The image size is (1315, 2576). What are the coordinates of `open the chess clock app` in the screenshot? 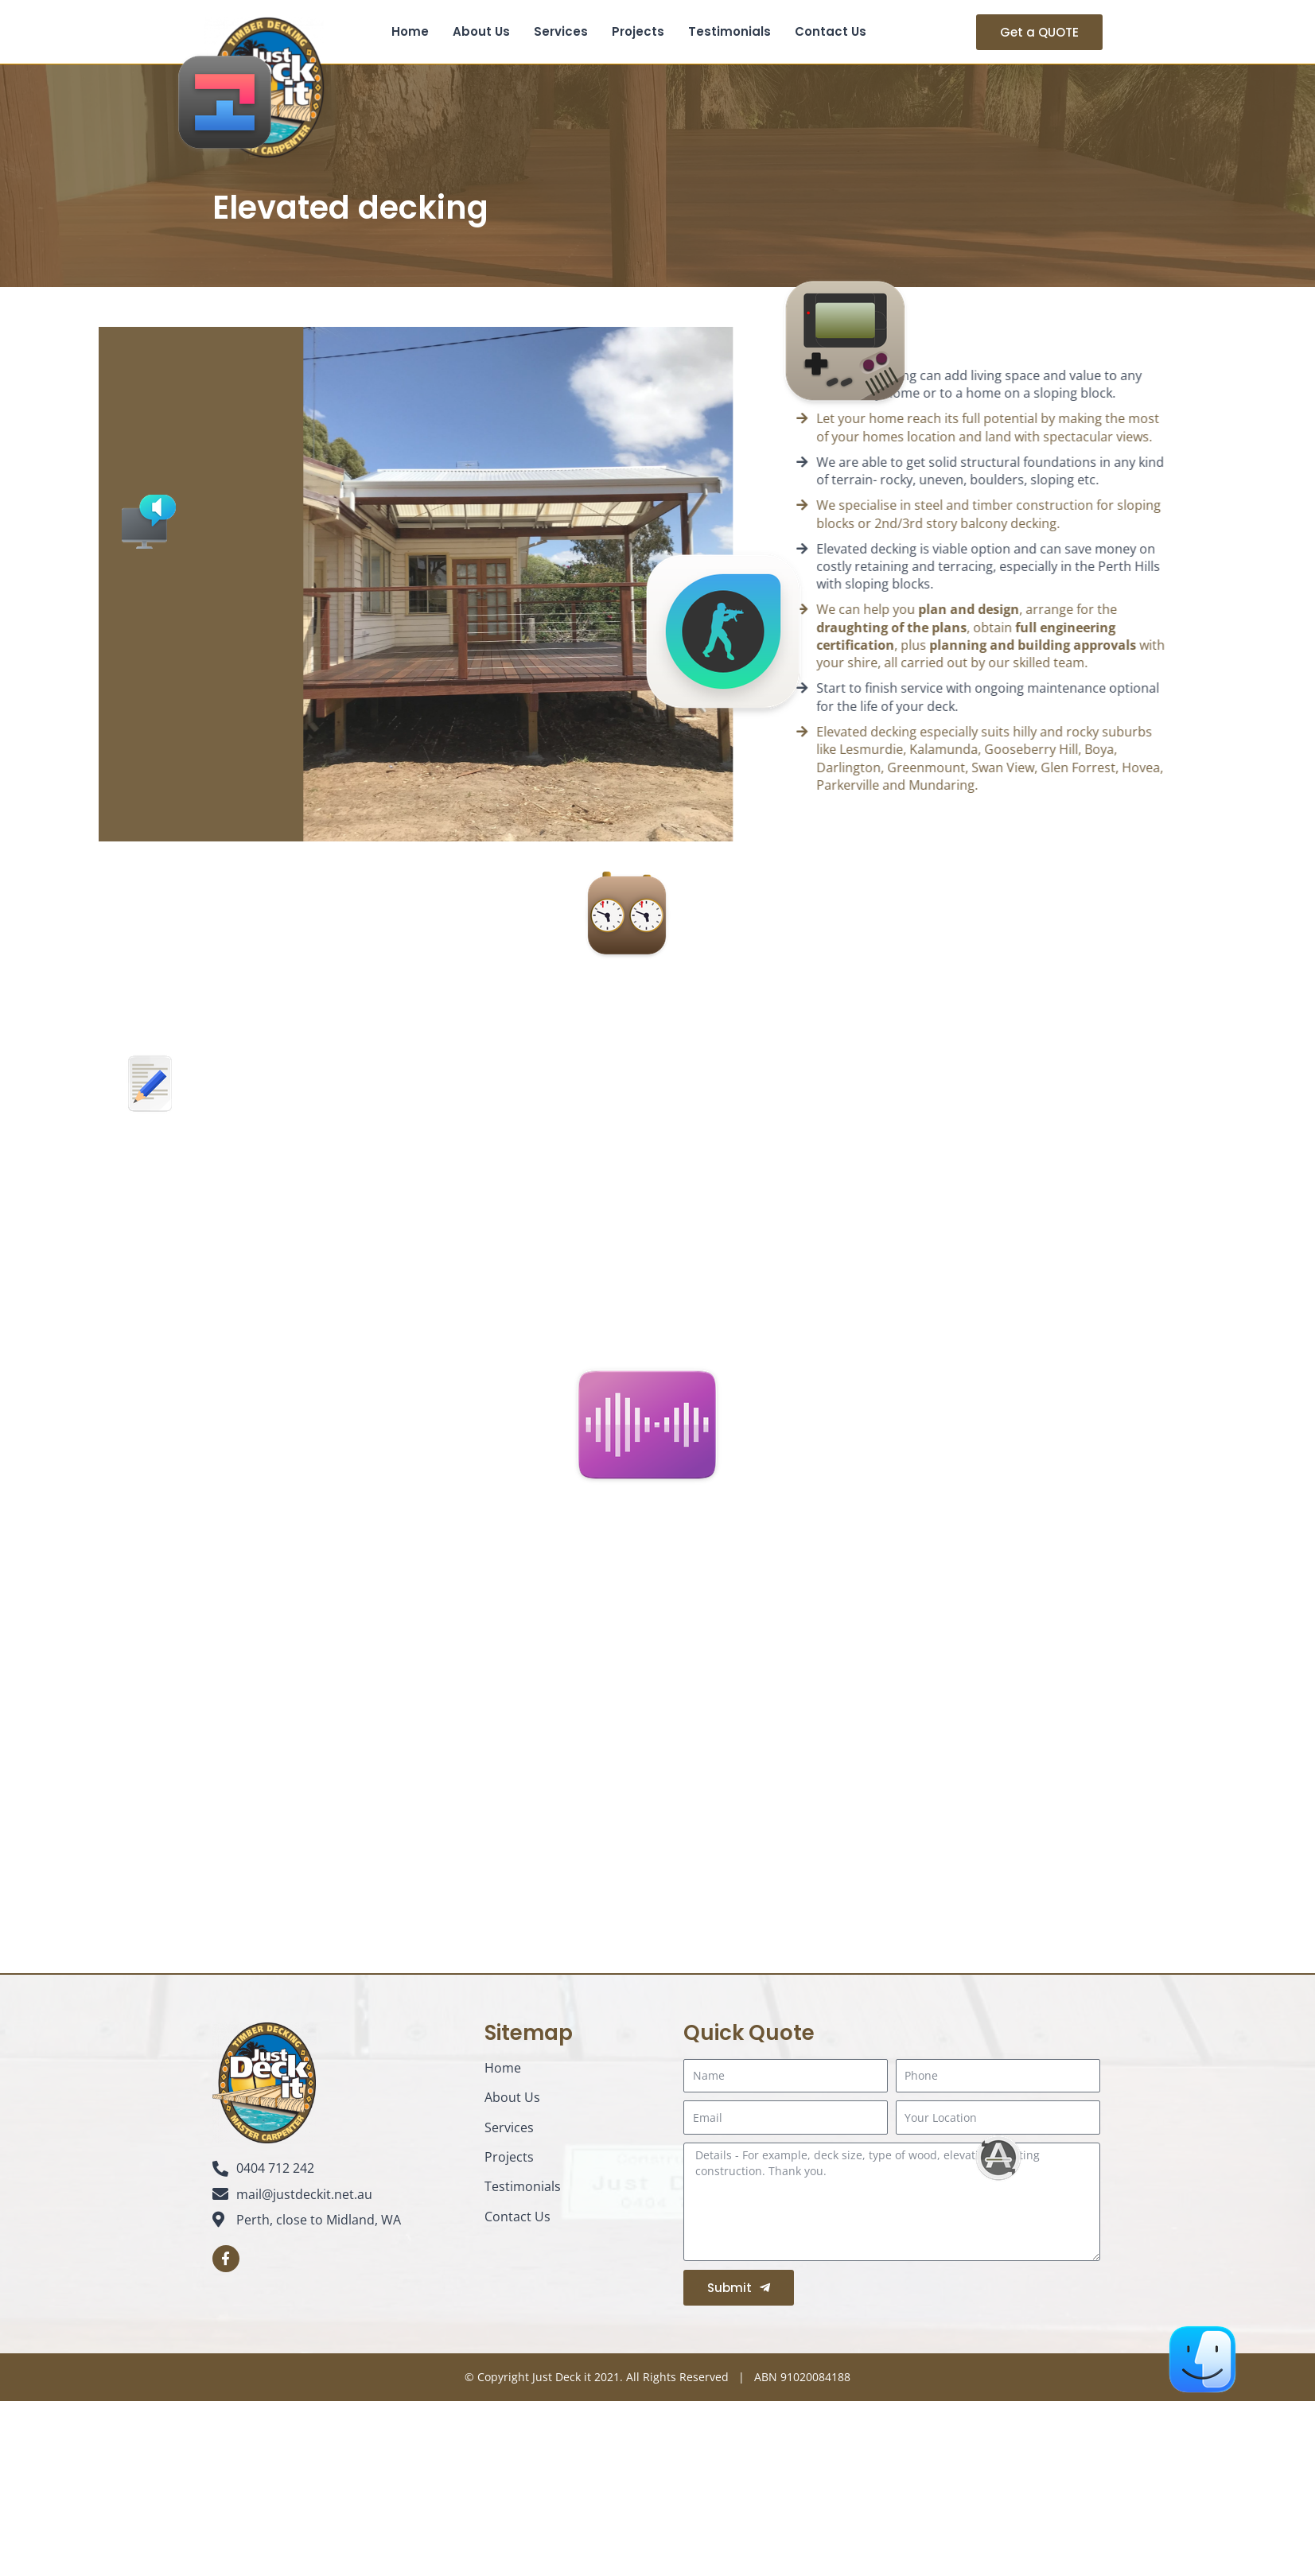 It's located at (627, 915).